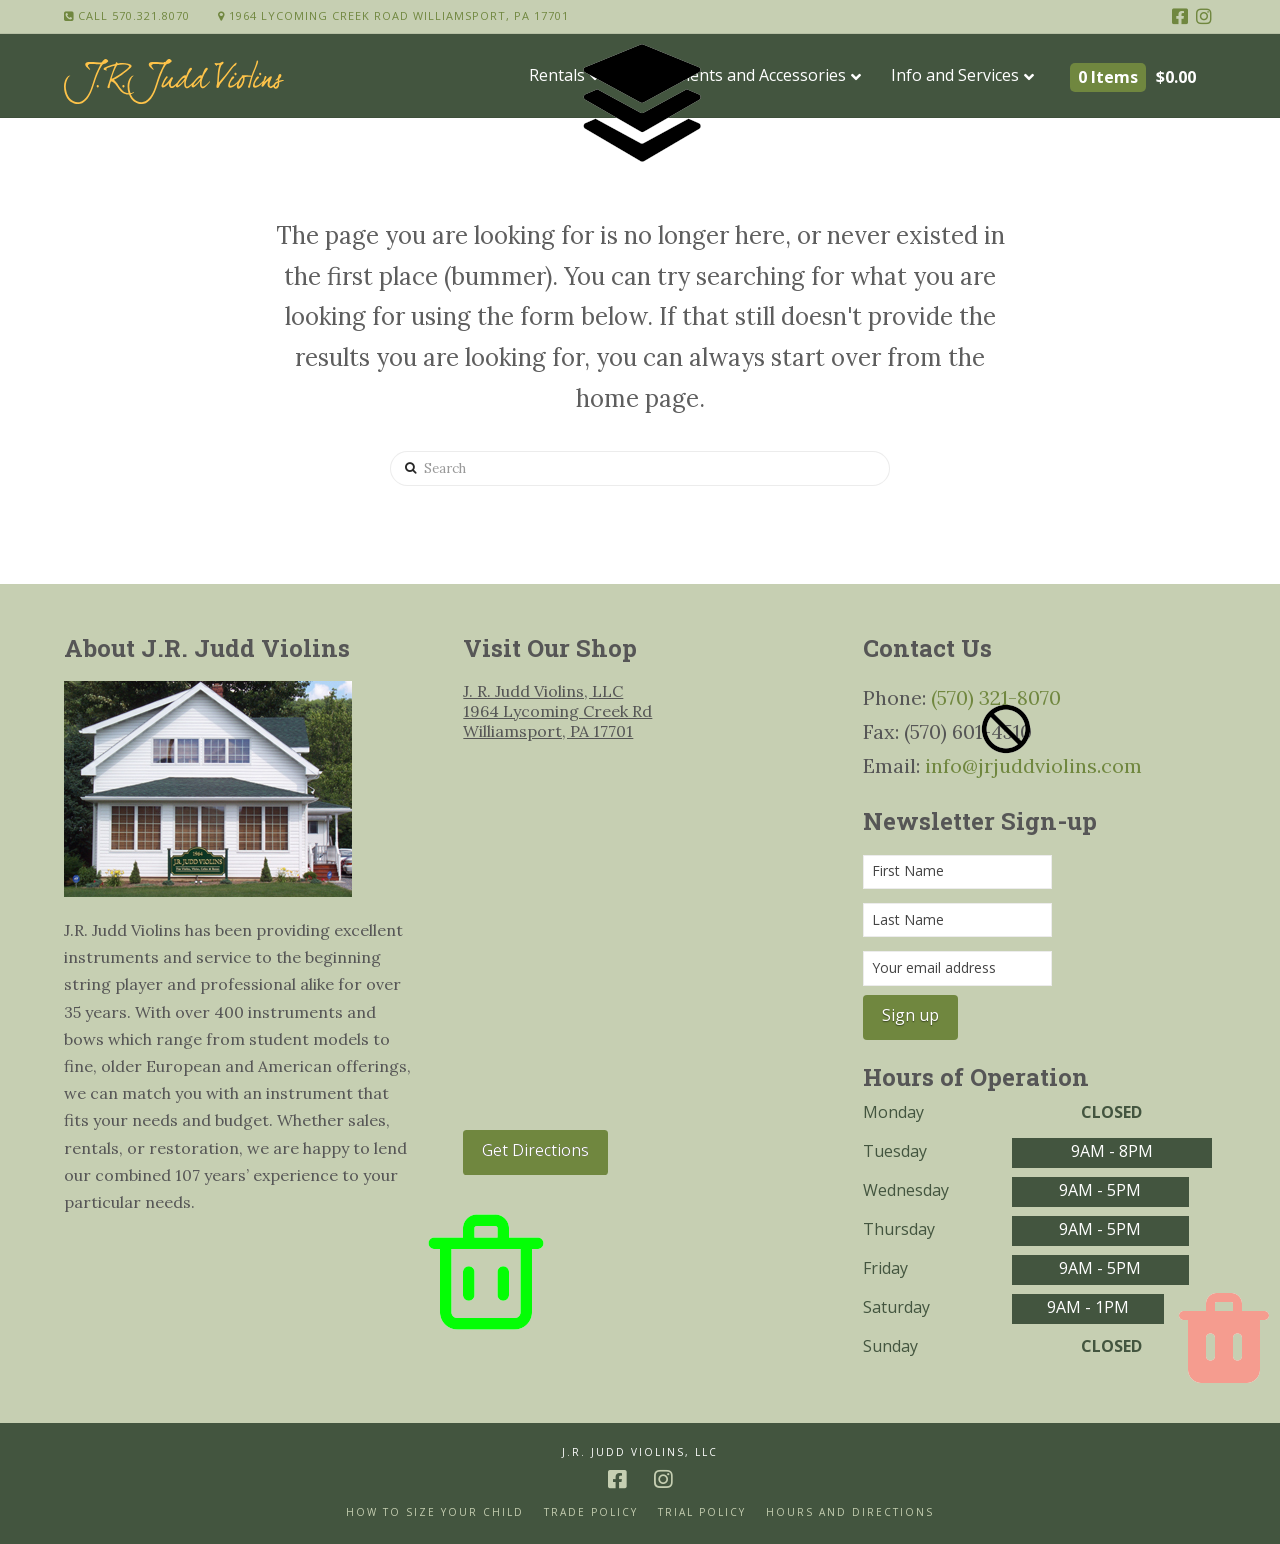 The image size is (1280, 1544). Describe the element at coordinates (642, 103) in the screenshot. I see `toggle layer visibility` at that location.